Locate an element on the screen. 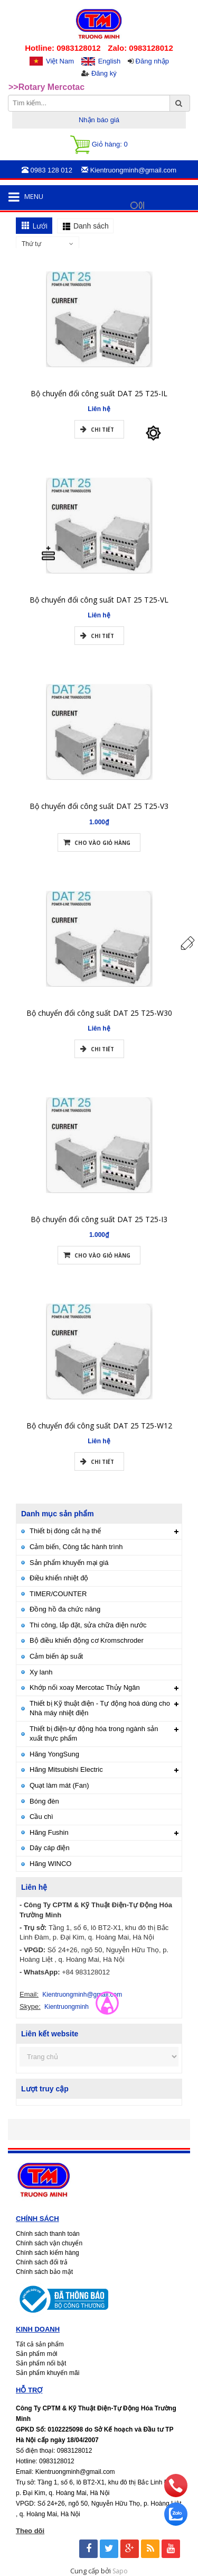  visit medium article or profile is located at coordinates (137, 205).